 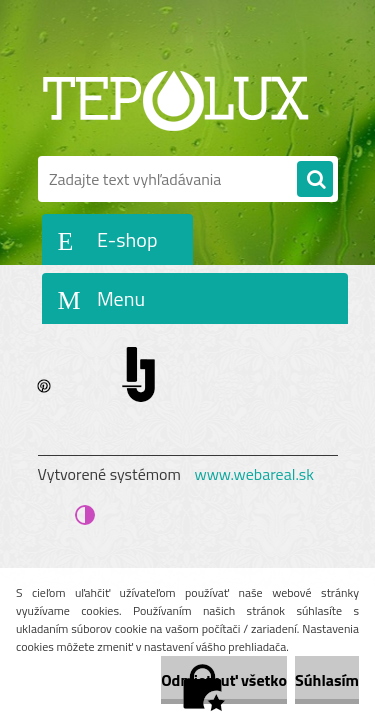 What do you see at coordinates (44, 386) in the screenshot?
I see `open Pinterest app` at bounding box center [44, 386].